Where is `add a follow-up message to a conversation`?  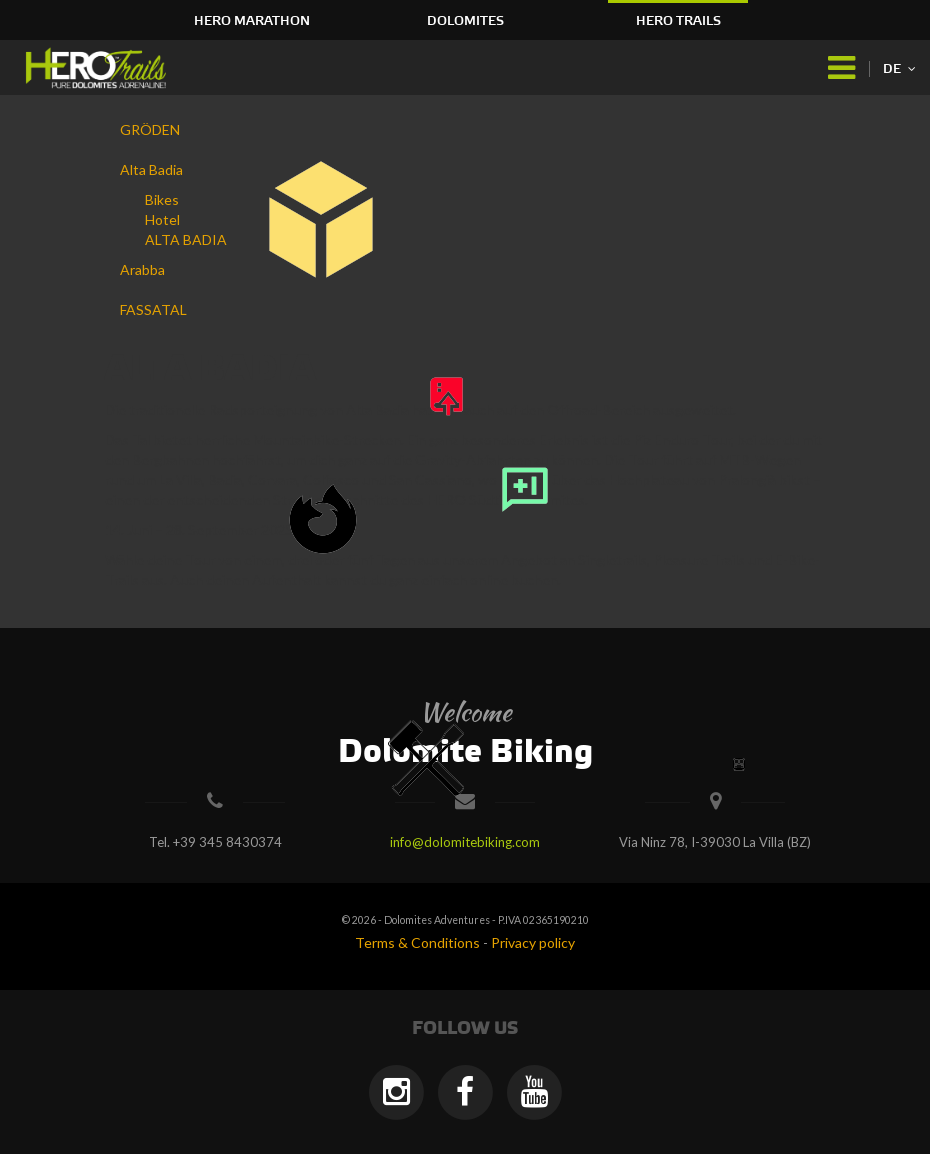
add a follow-up message to a conversation is located at coordinates (525, 488).